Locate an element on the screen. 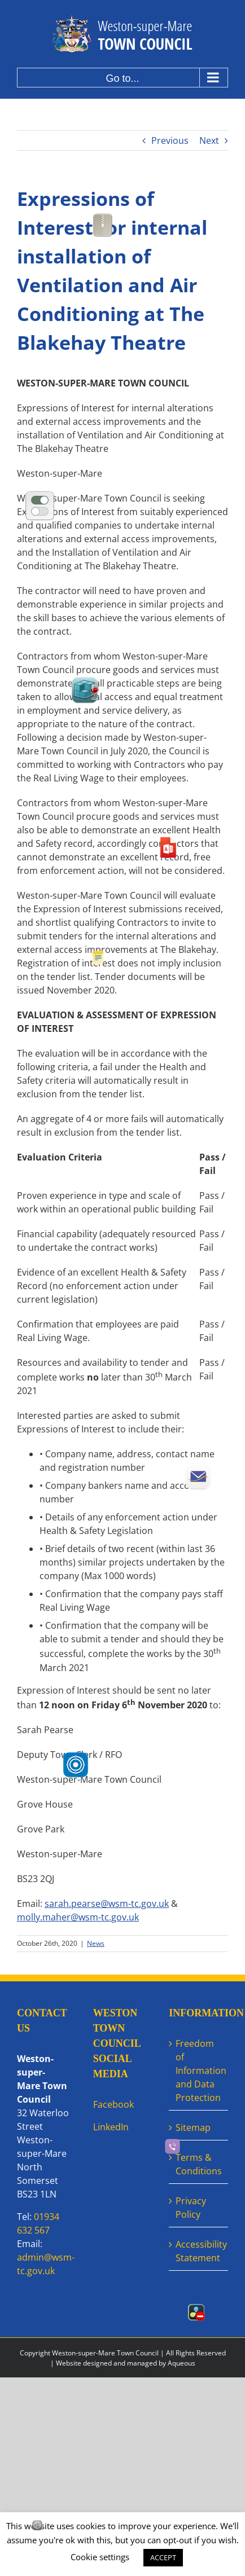 The height and width of the screenshot is (2576, 245). open windows registry editor via wine is located at coordinates (85, 690).